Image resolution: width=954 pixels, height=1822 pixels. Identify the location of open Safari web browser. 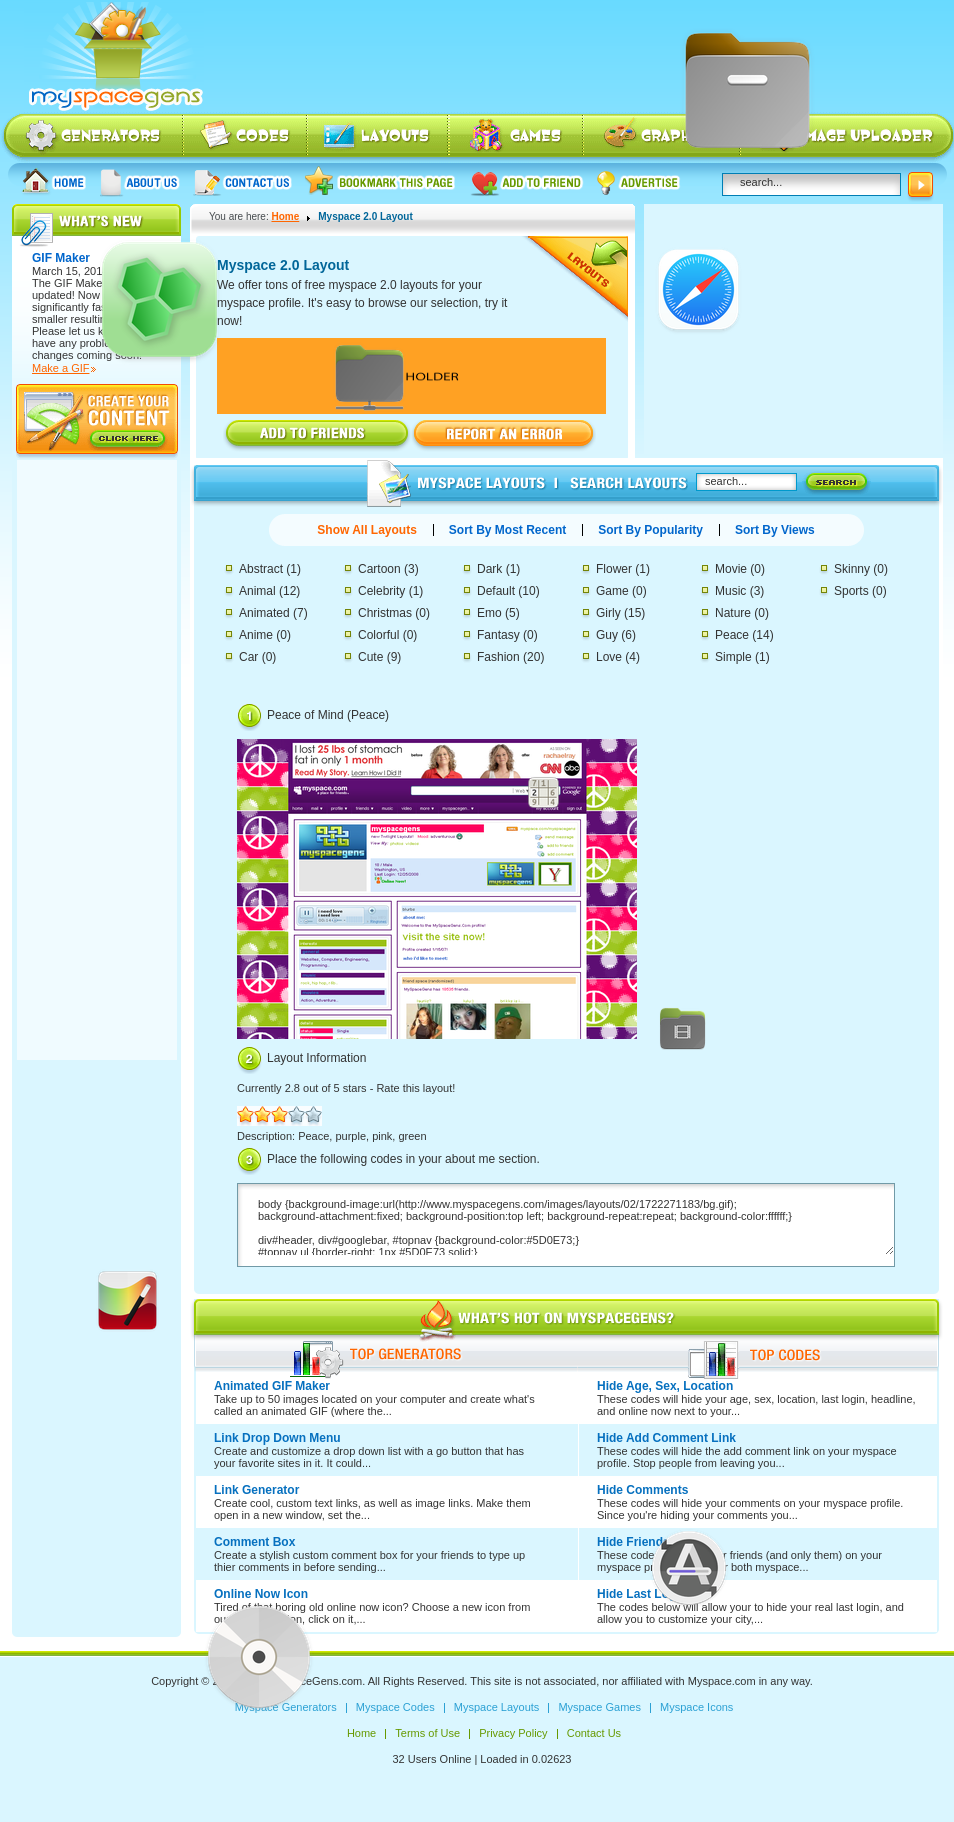
(698, 289).